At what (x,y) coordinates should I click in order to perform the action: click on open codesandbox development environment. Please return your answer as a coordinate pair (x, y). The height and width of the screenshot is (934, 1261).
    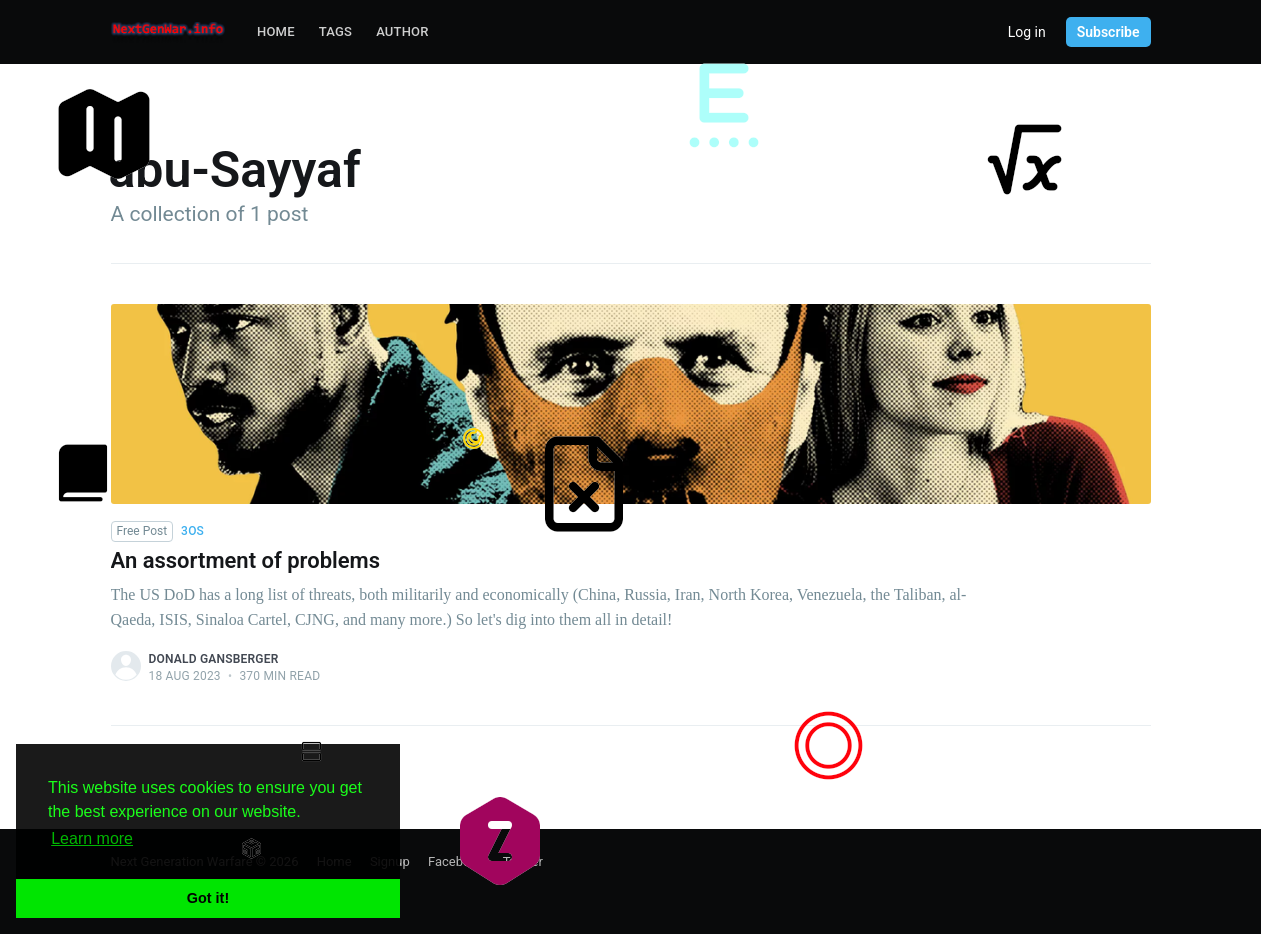
    Looking at the image, I should click on (251, 848).